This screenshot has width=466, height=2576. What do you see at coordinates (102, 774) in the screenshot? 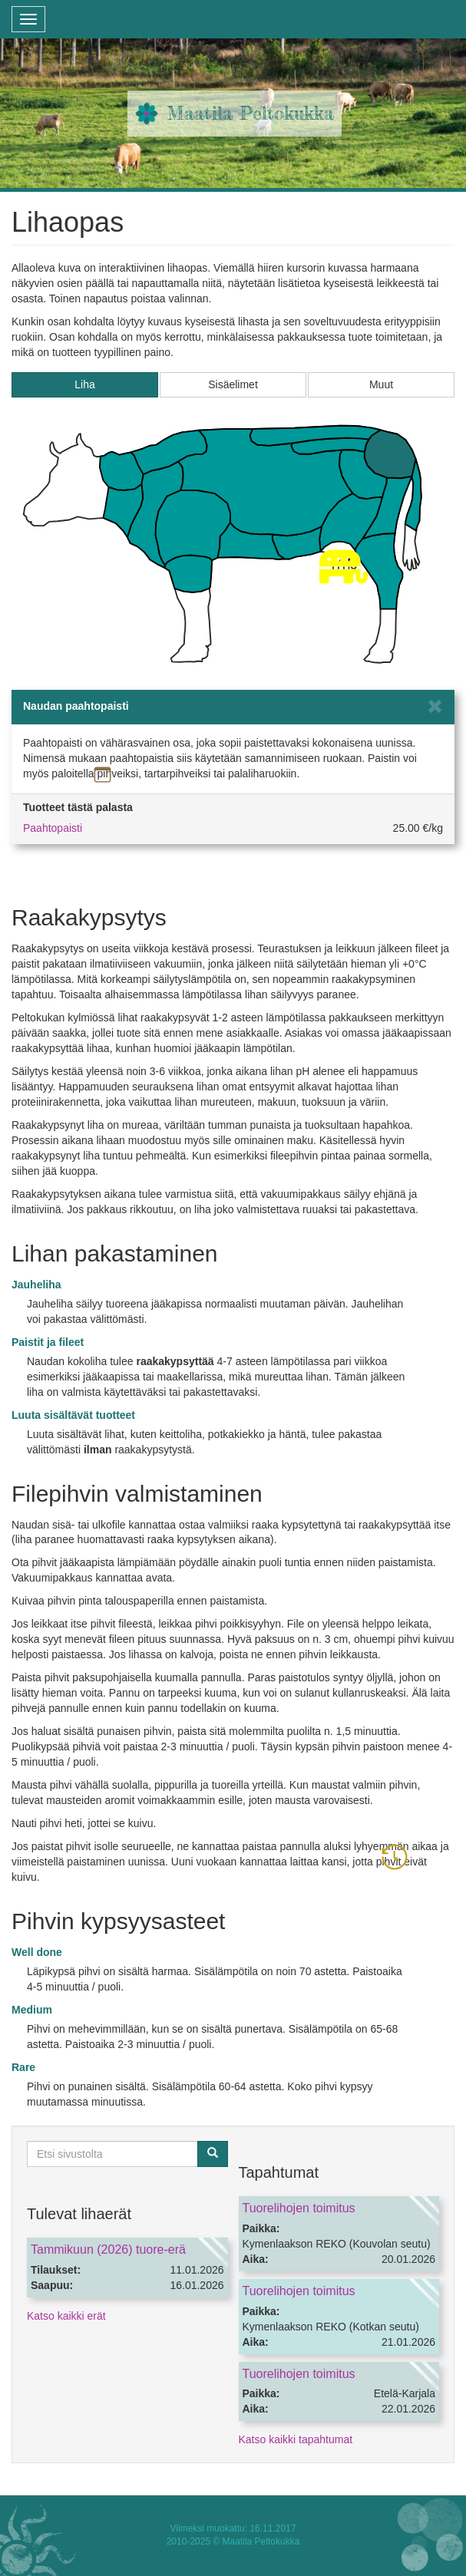
I see `open multiple browser windows` at bounding box center [102, 774].